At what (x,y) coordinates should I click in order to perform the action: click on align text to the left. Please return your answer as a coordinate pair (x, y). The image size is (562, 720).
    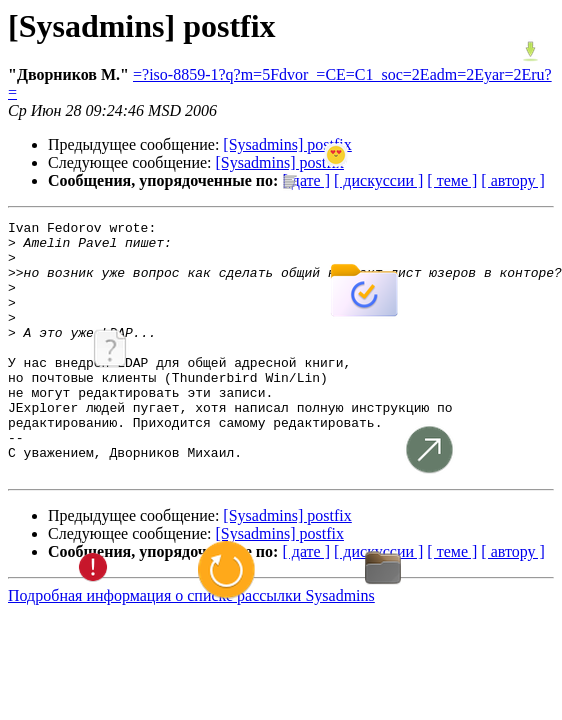
    Looking at the image, I should click on (290, 182).